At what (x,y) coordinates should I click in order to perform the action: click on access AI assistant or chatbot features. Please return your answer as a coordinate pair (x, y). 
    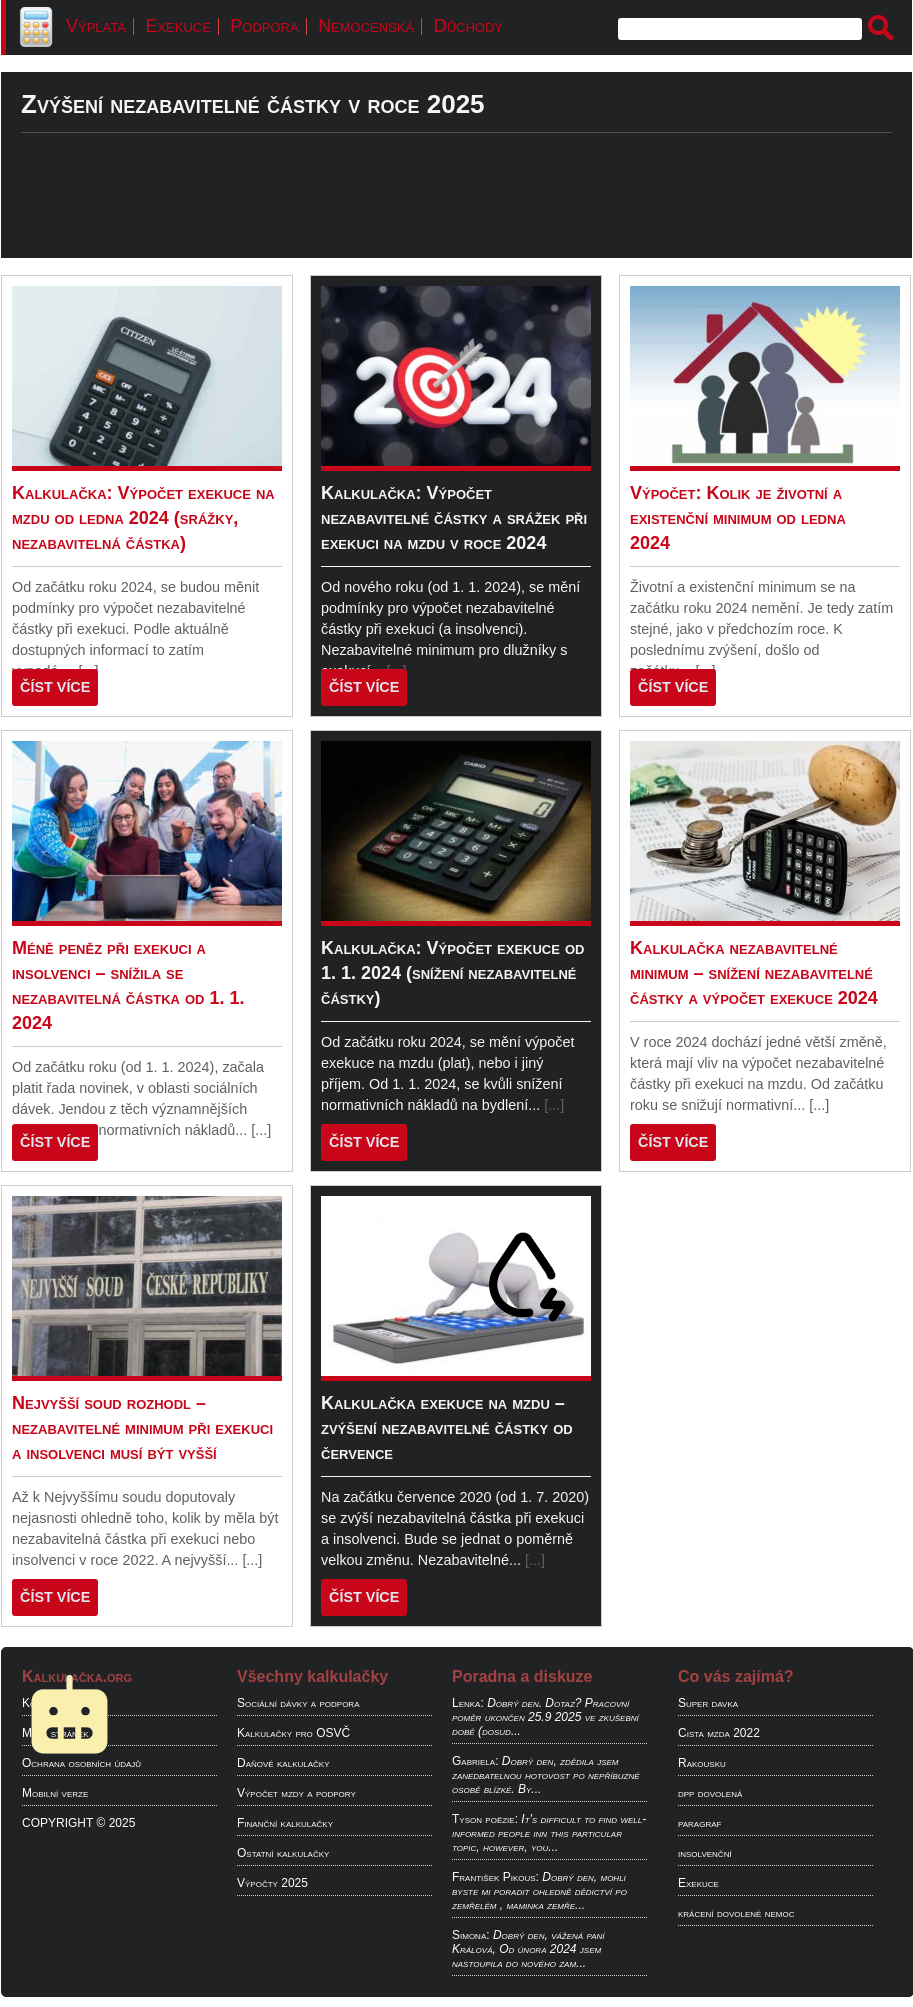
    Looking at the image, I should click on (69, 1718).